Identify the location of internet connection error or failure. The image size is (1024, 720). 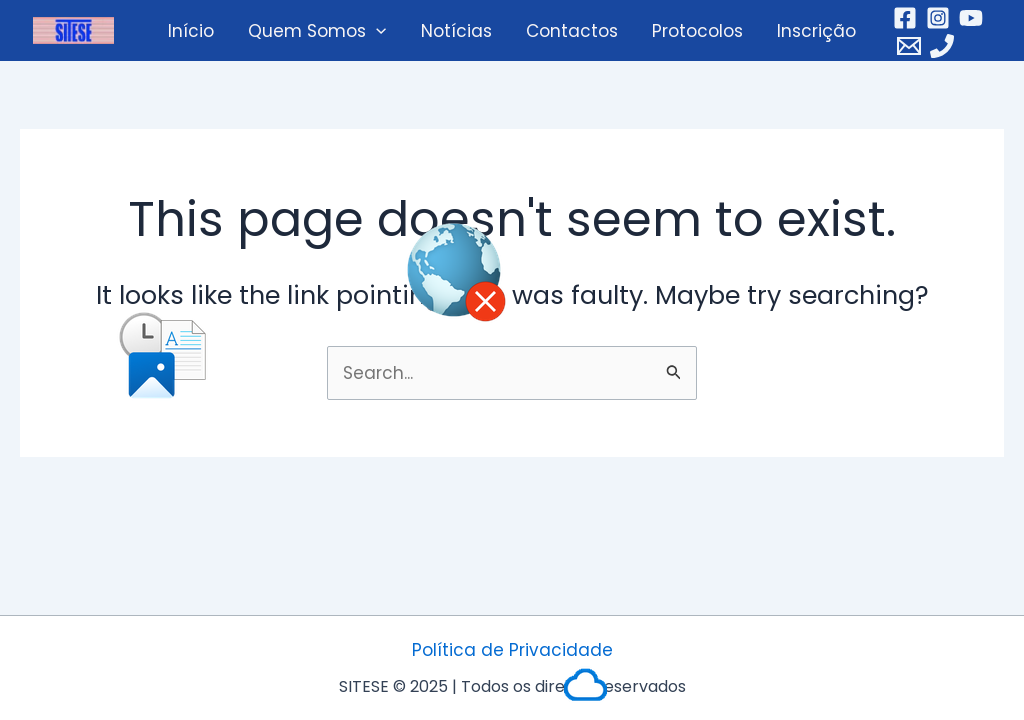
(454, 270).